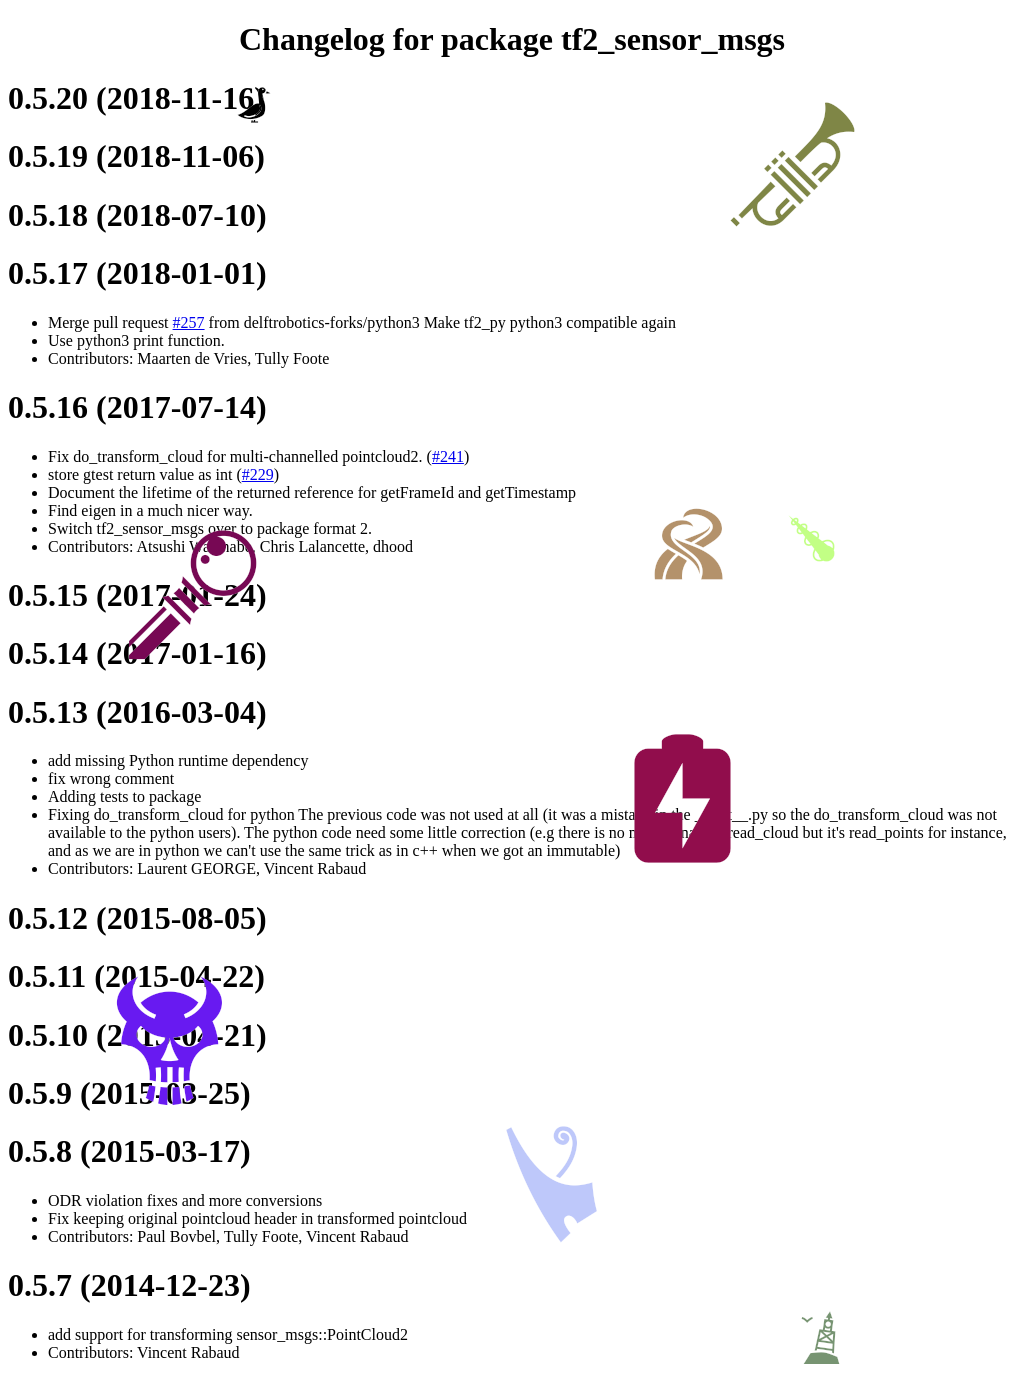 The image size is (1024, 1378). Describe the element at coordinates (792, 164) in the screenshot. I see `play sound or audio notification` at that location.